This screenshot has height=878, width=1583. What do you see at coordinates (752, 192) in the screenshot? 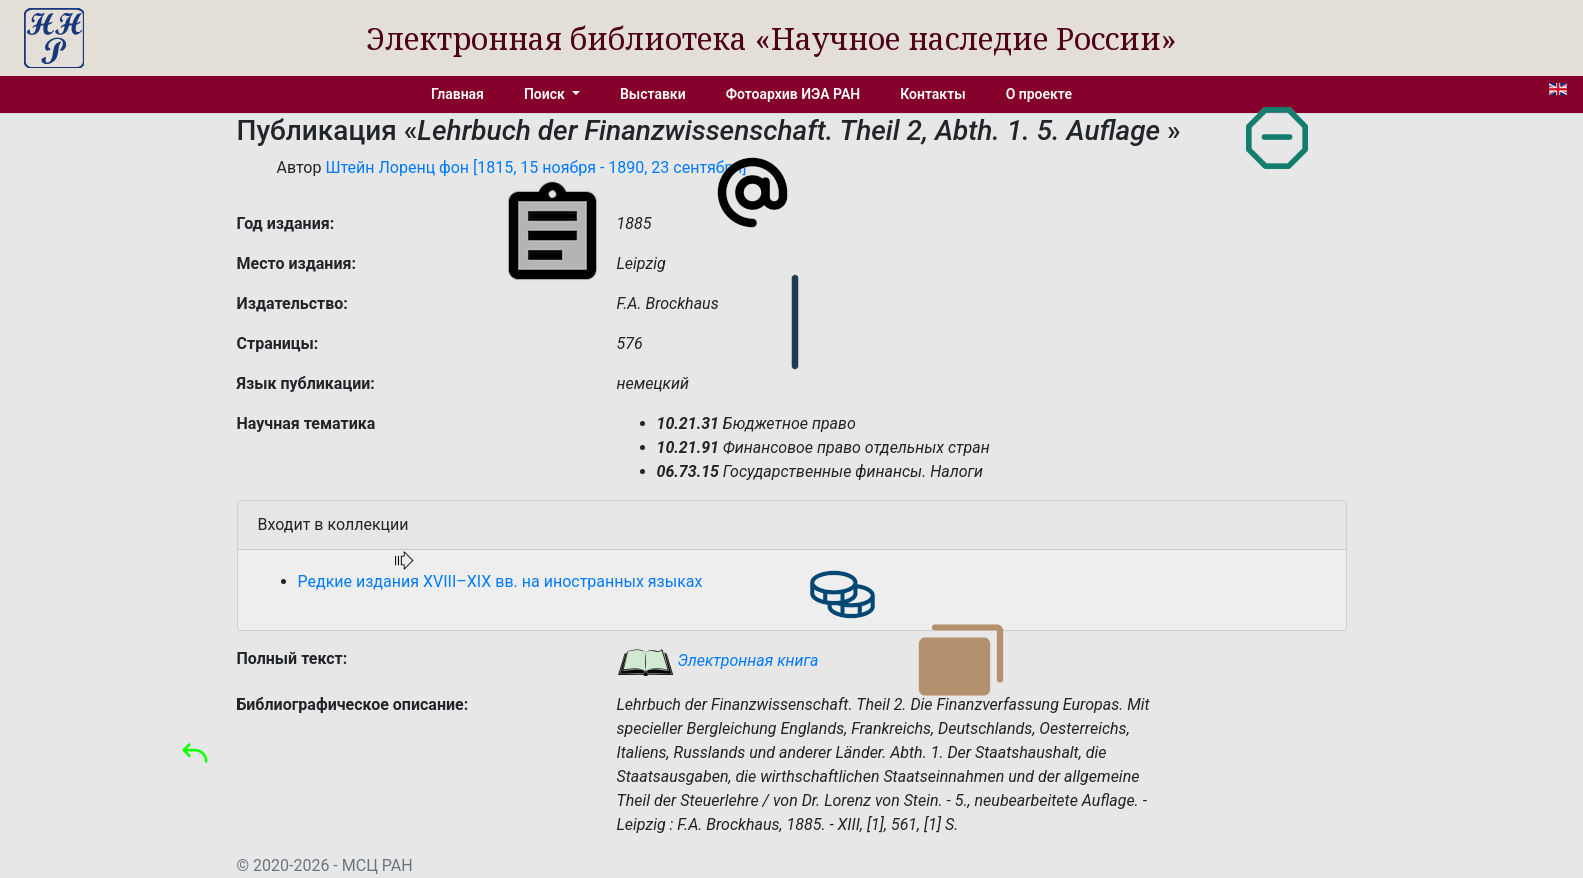
I see `enter an email address` at bounding box center [752, 192].